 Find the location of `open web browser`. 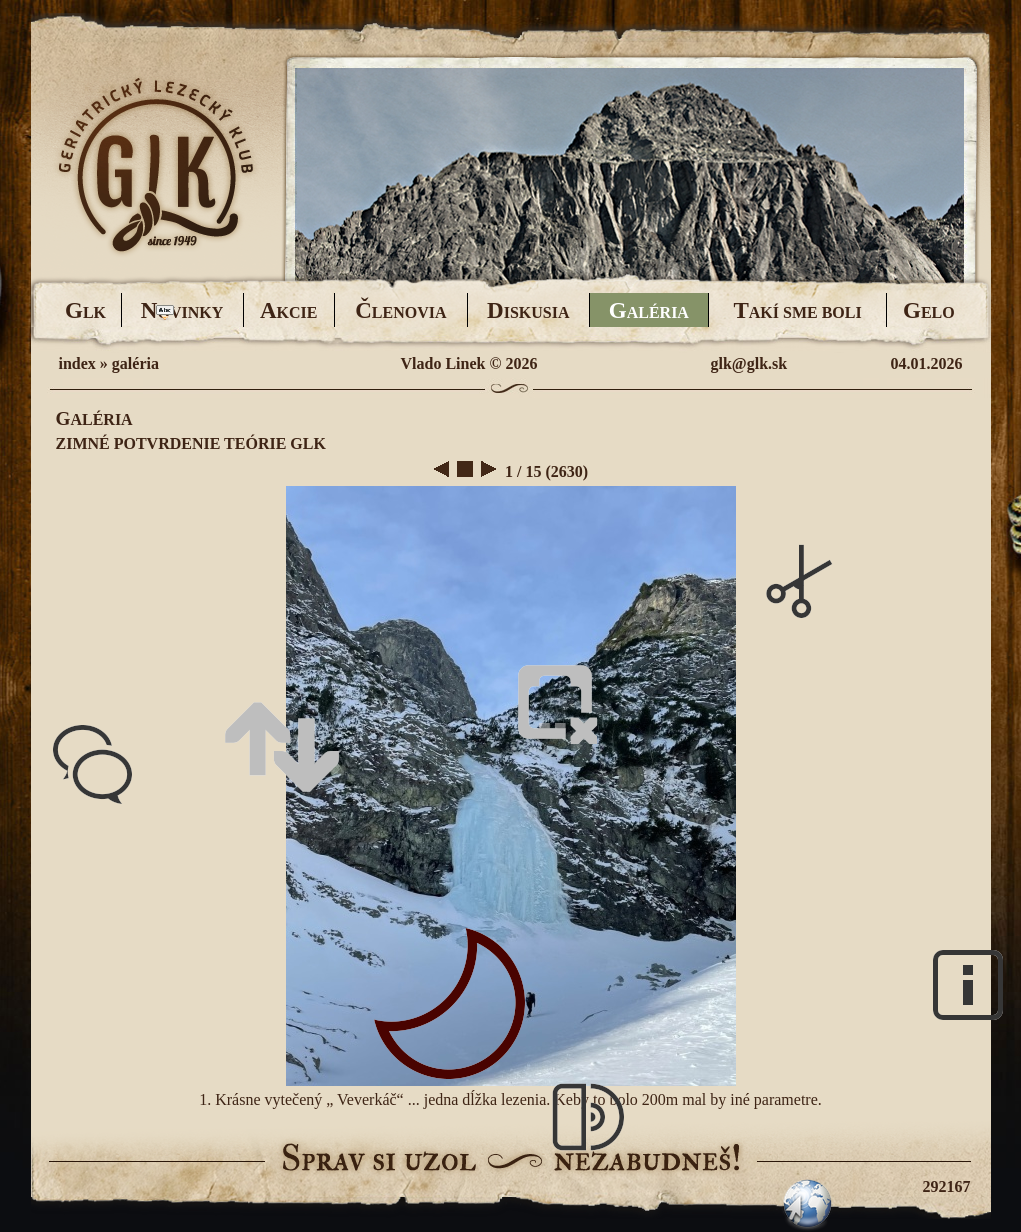

open web browser is located at coordinates (808, 1204).